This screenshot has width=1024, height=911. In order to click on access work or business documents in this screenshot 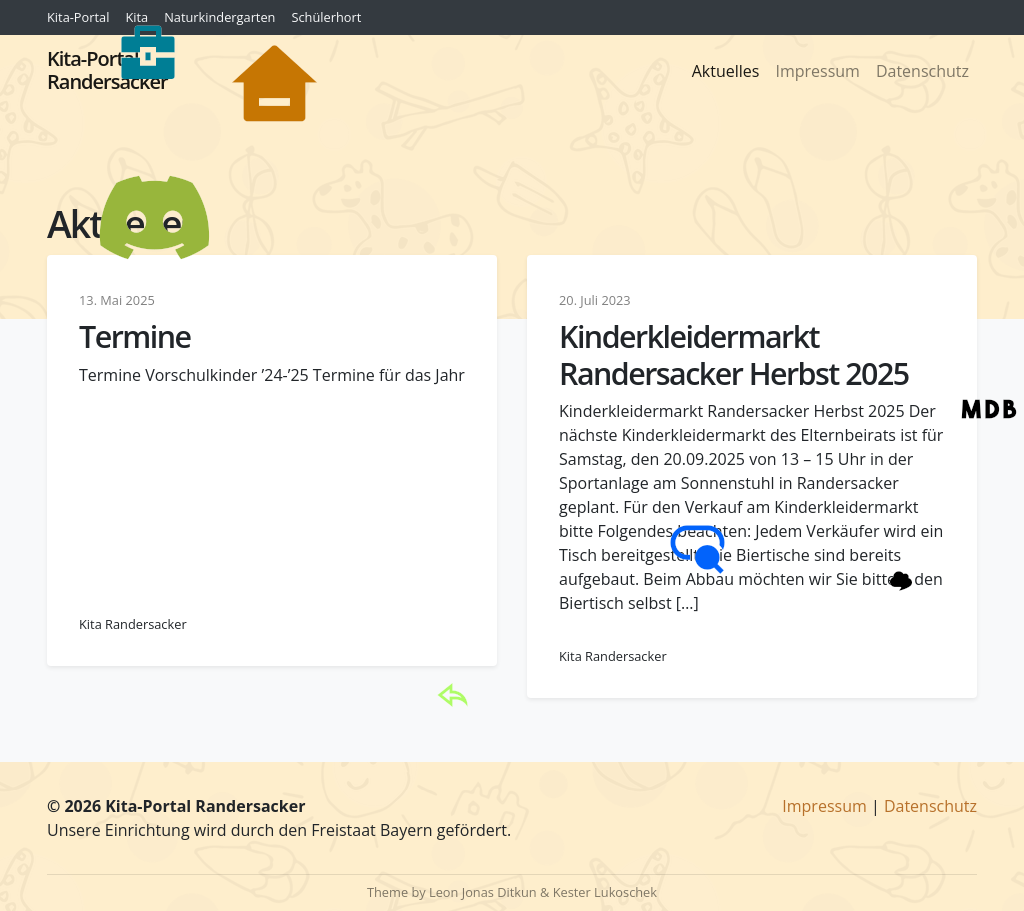, I will do `click(148, 55)`.